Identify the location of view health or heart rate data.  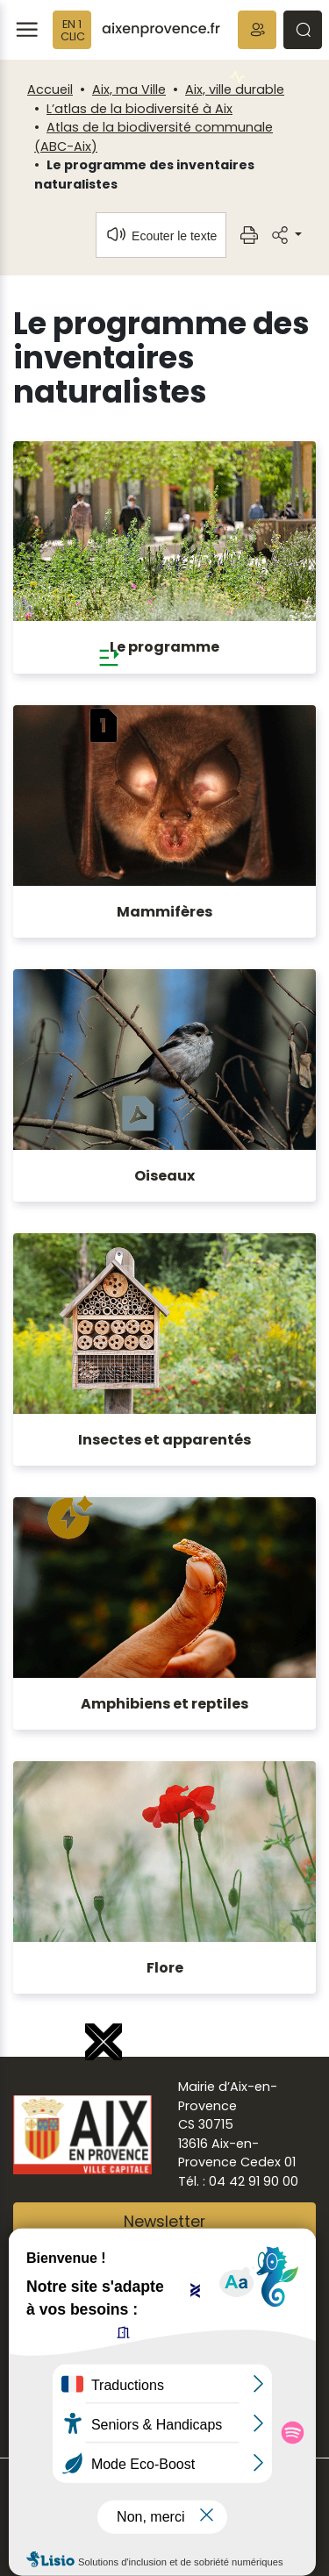
(237, 76).